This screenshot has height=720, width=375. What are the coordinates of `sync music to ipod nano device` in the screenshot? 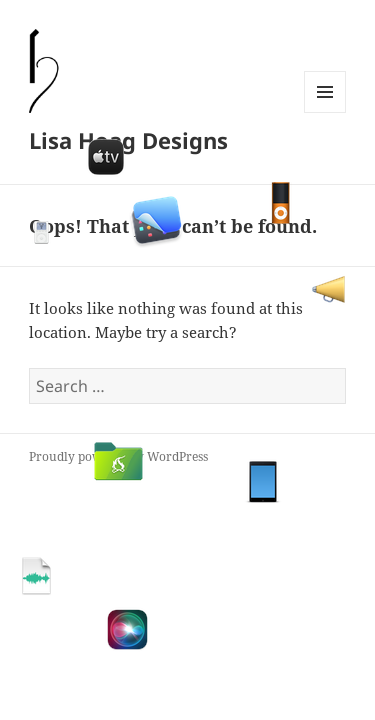 It's located at (280, 203).